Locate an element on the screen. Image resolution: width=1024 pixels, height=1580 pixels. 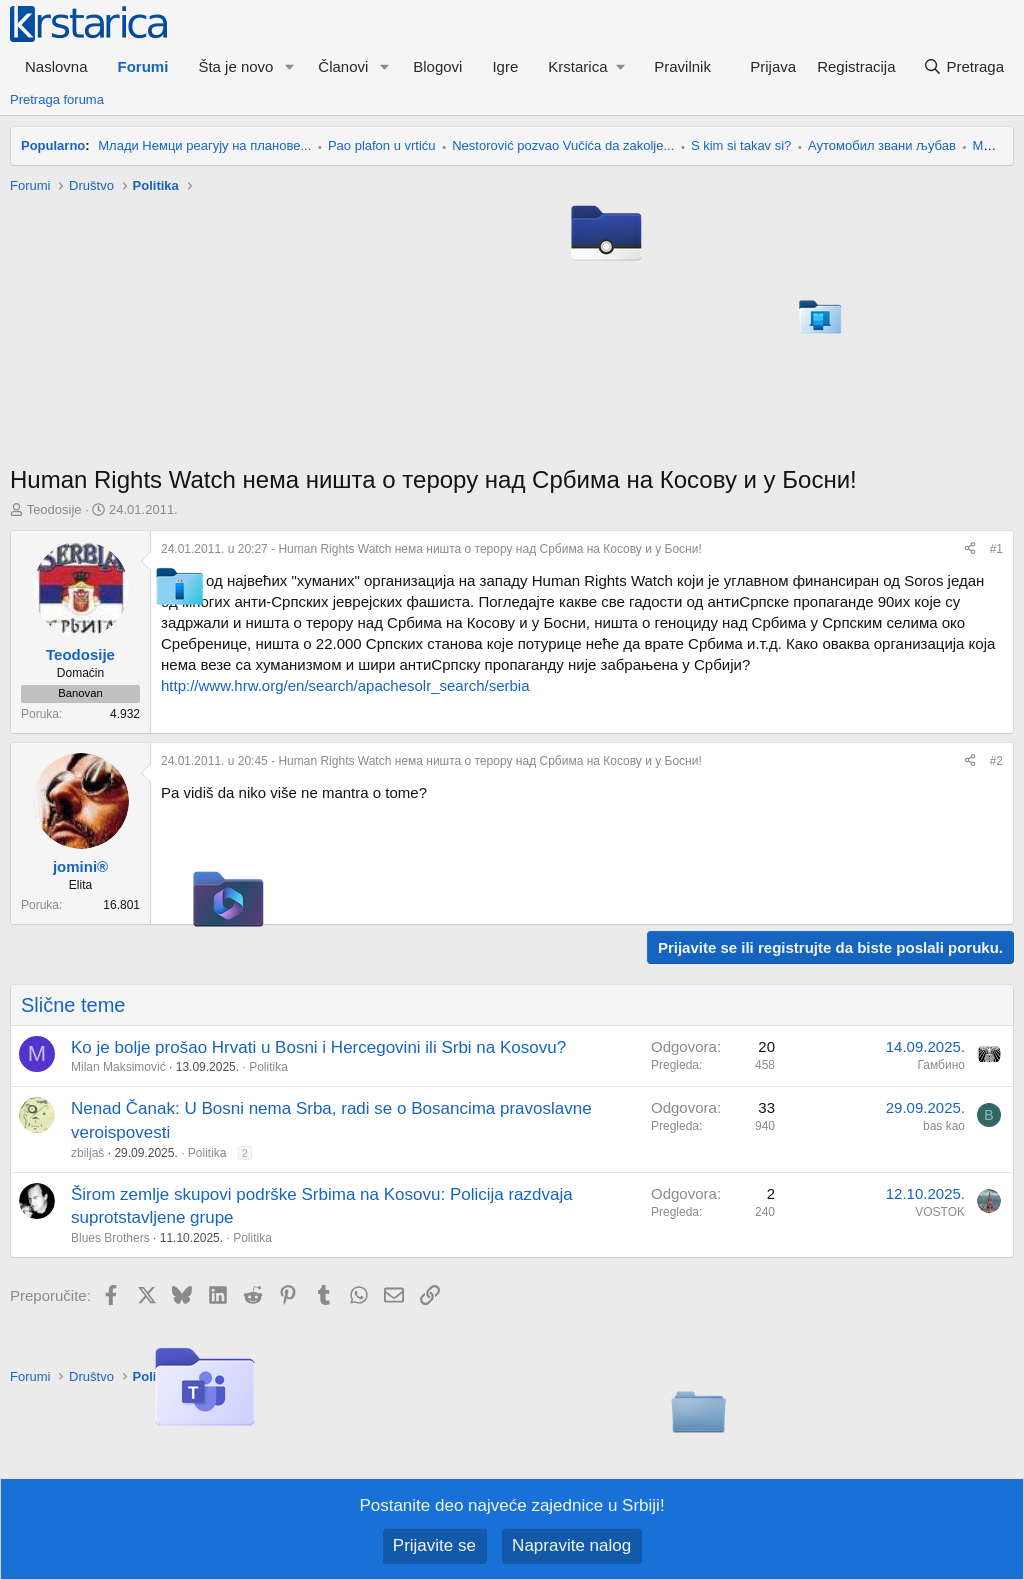
access notes or text annotations in the organizer is located at coordinates (698, 1413).